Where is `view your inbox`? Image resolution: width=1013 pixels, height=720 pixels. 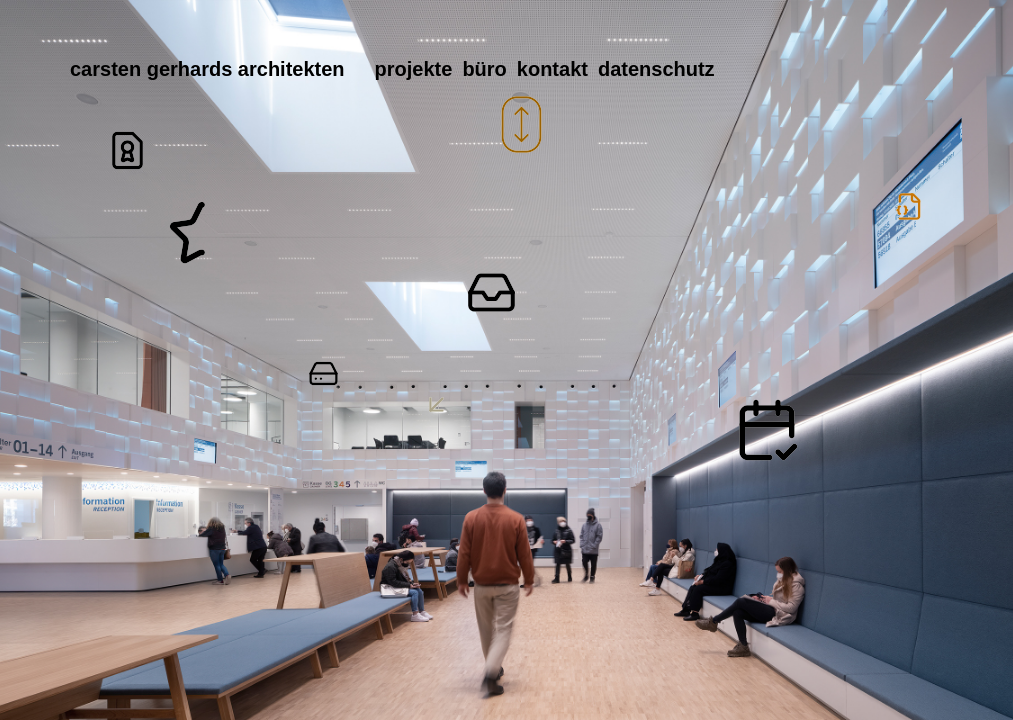 view your inbox is located at coordinates (491, 292).